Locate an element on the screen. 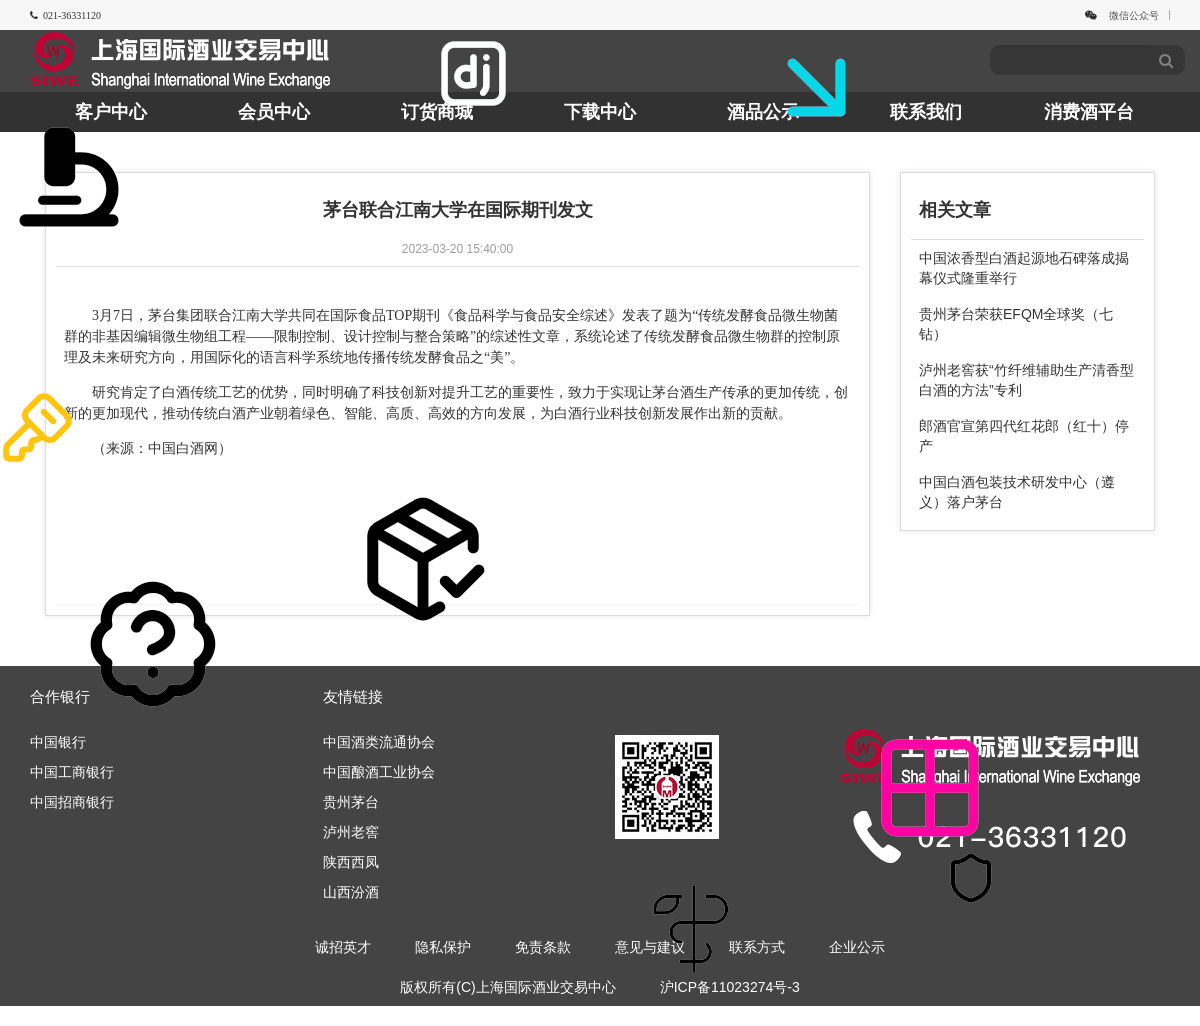  access security or authentication settings is located at coordinates (37, 427).